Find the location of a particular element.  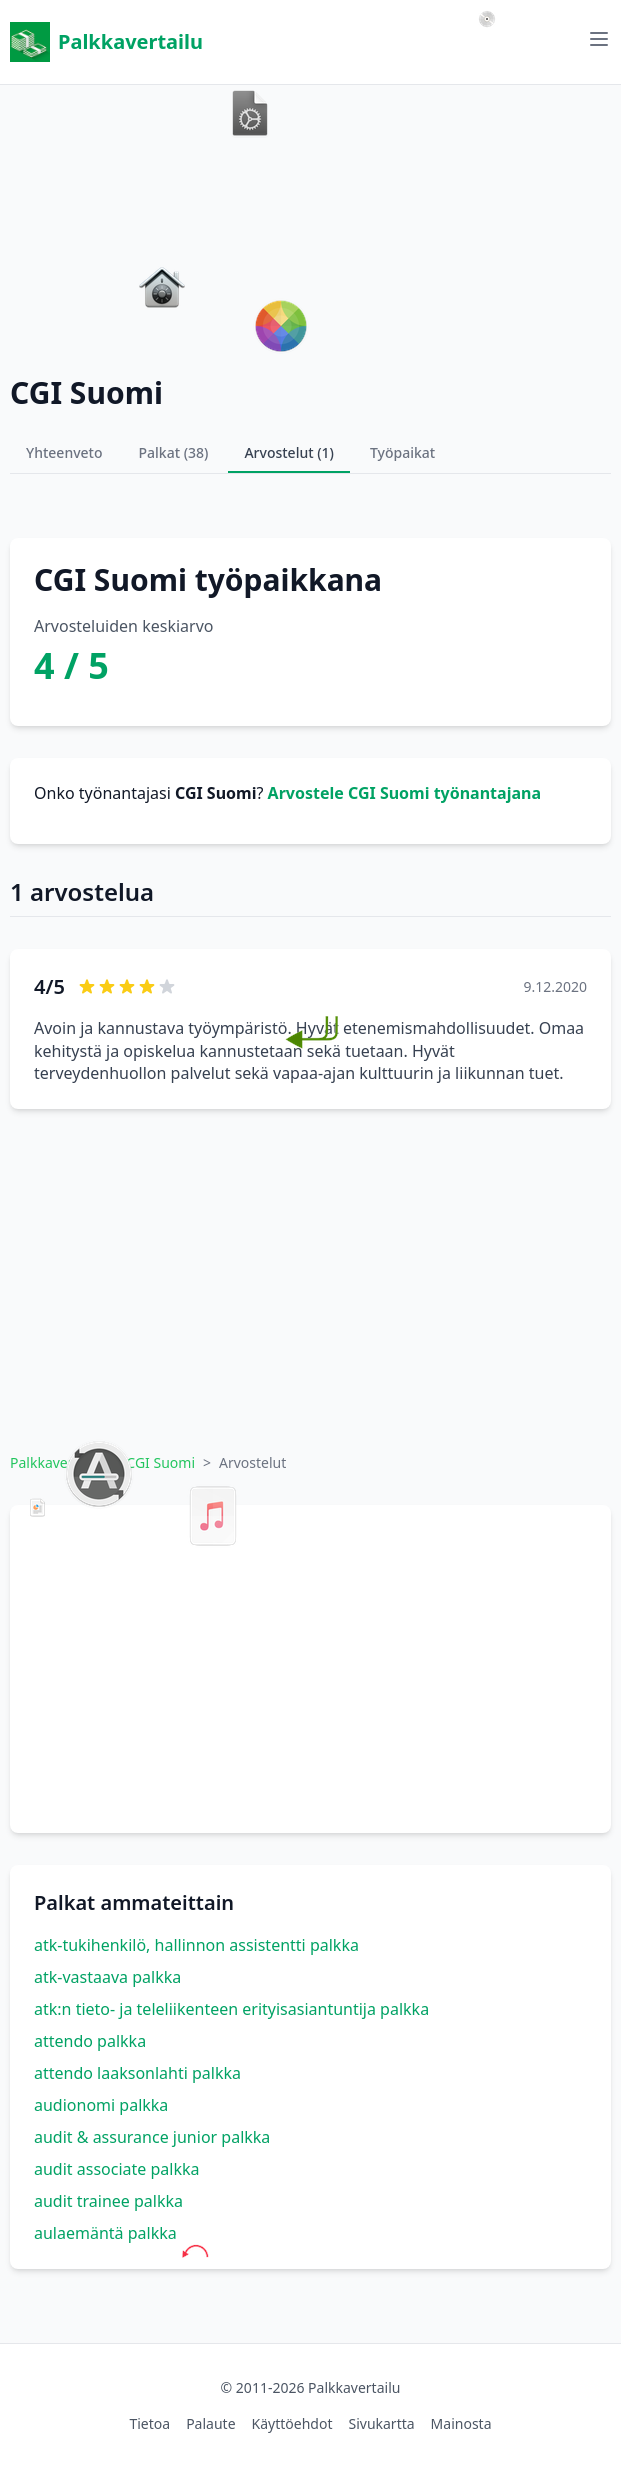

reply to all recipients of an email is located at coordinates (311, 1032).